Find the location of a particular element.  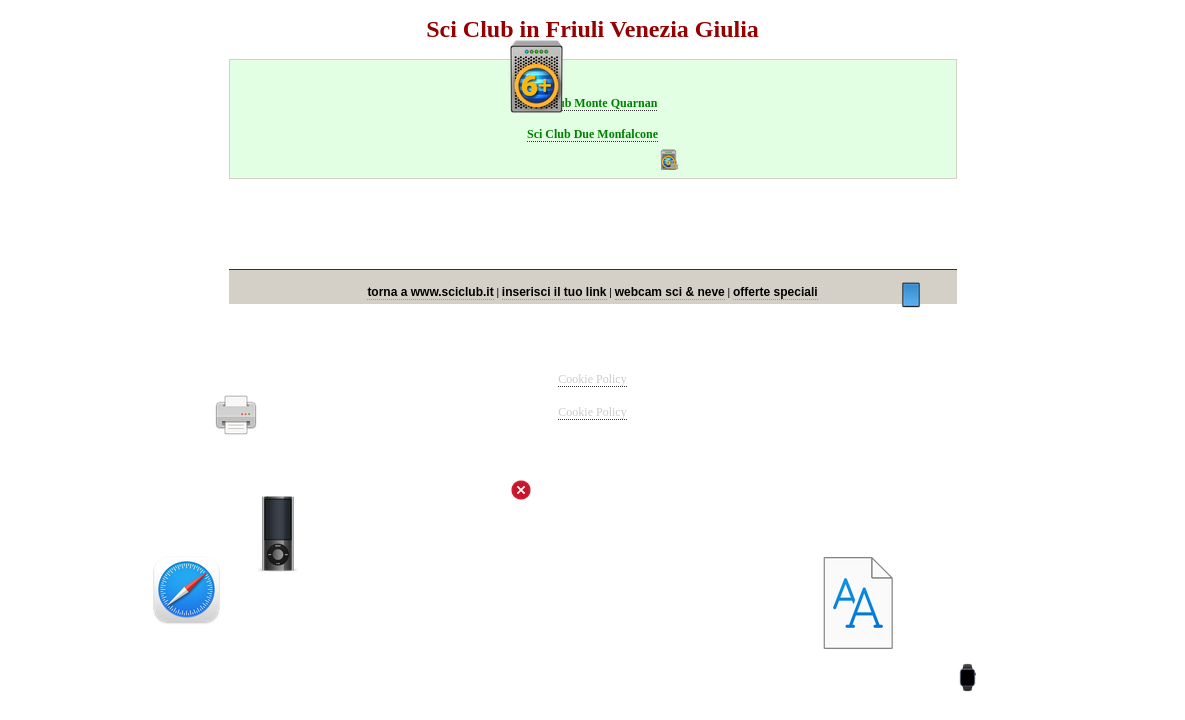

apple watch series 6 device icon is located at coordinates (967, 677).